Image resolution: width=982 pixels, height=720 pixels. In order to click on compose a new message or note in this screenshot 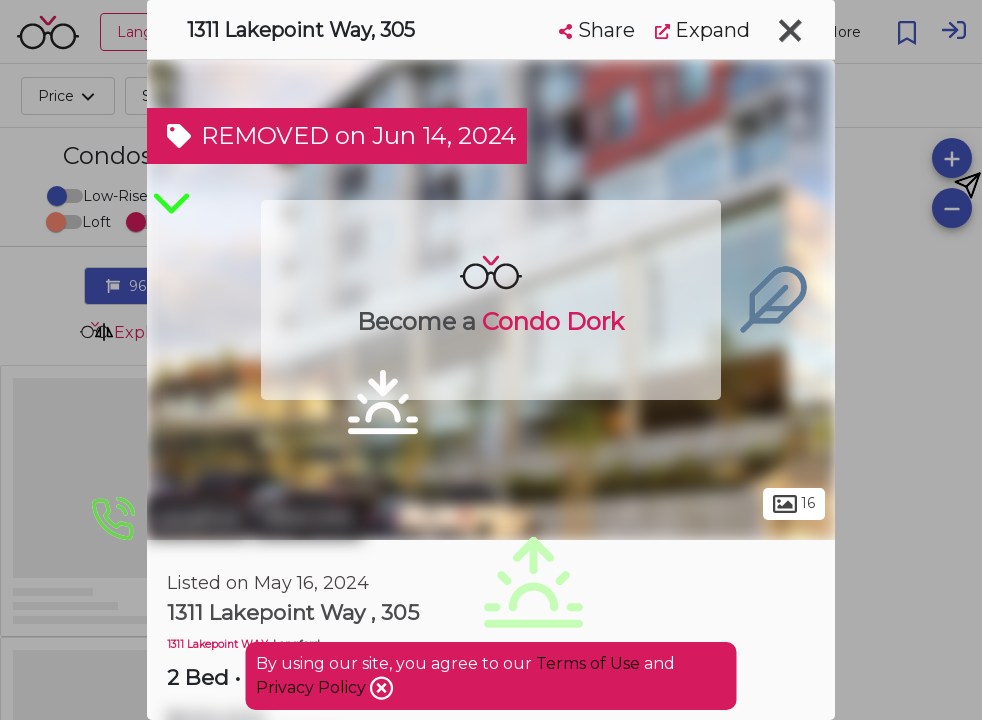, I will do `click(773, 299)`.